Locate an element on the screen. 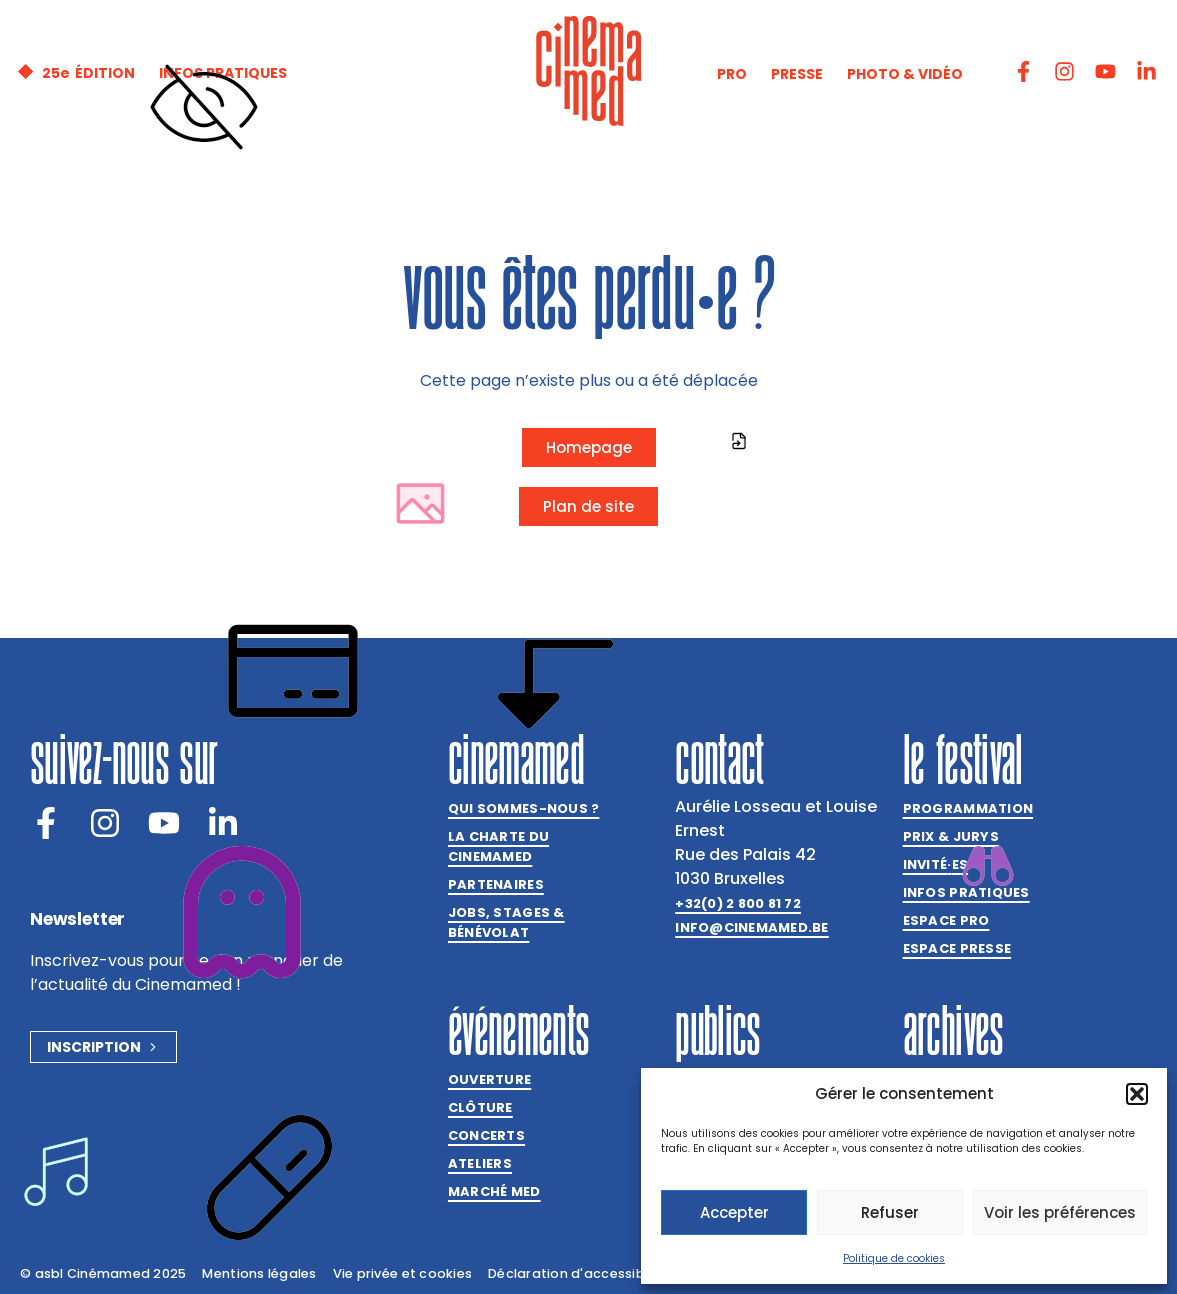 This screenshot has height=1294, width=1177. hide password or sensitive content is located at coordinates (204, 107).